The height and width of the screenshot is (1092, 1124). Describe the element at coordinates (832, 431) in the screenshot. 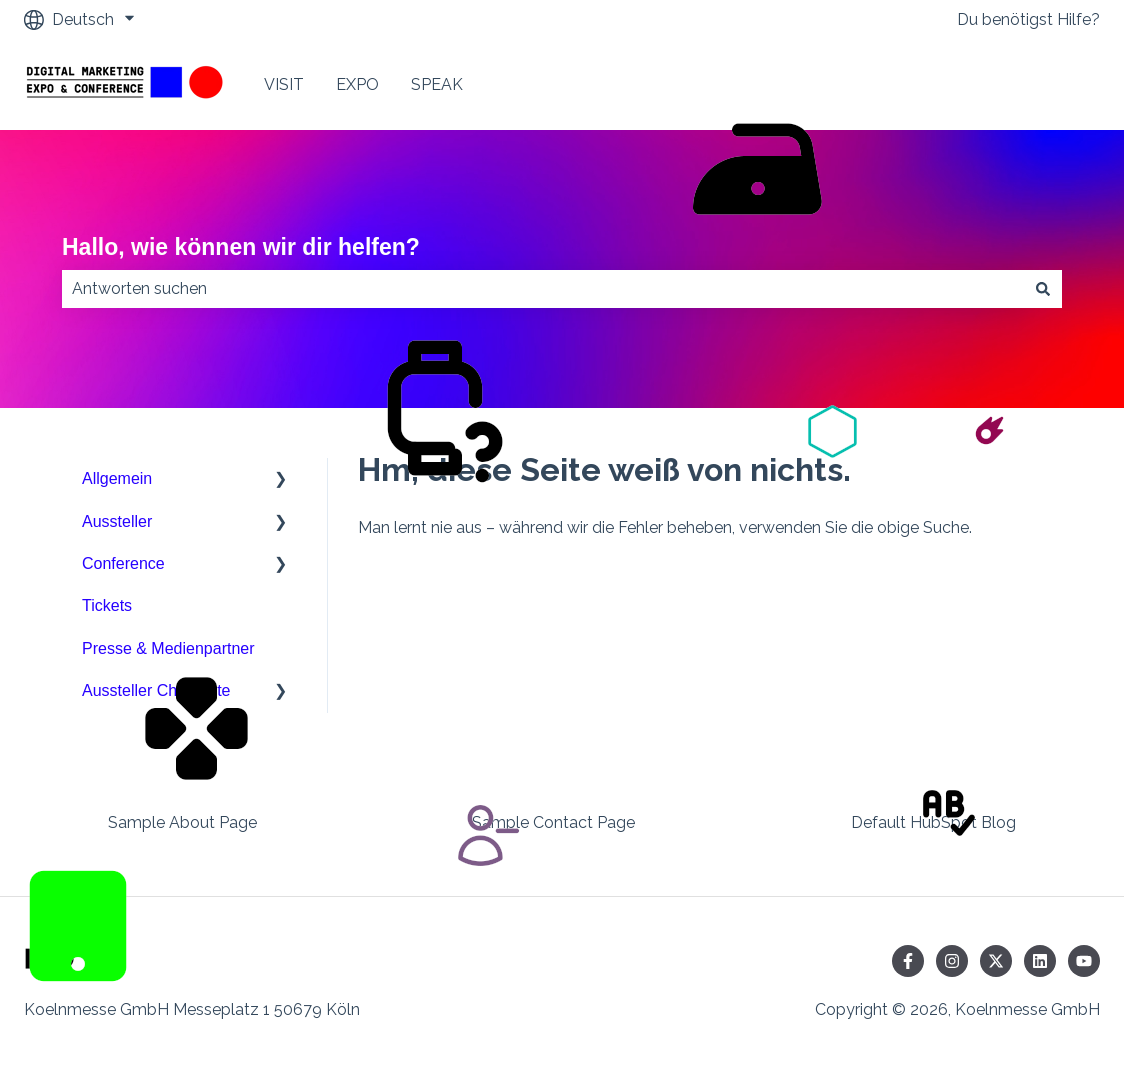

I see `indicates a hexagonal category or shape tool` at that location.